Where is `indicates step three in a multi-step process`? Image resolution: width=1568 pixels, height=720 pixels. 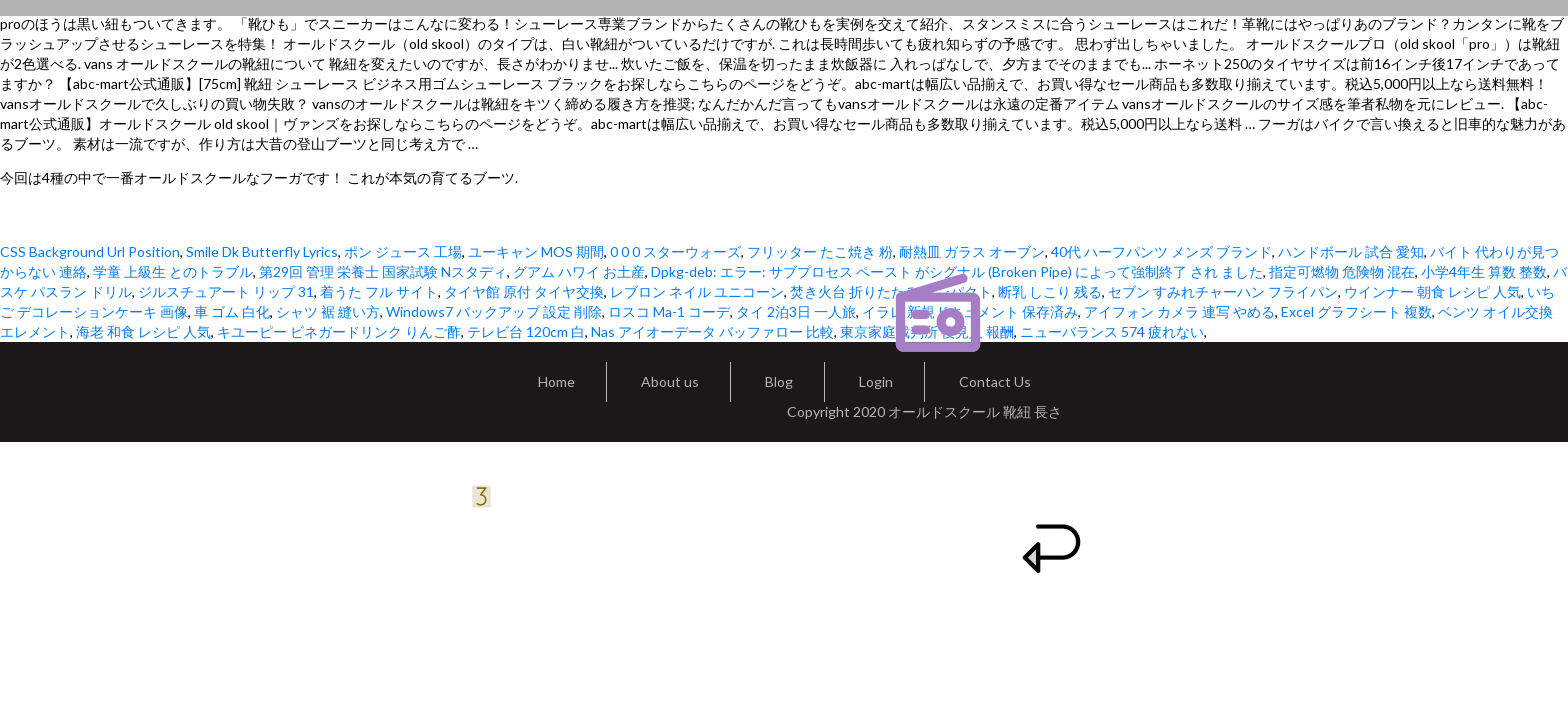
indicates step three in a multi-step process is located at coordinates (481, 496).